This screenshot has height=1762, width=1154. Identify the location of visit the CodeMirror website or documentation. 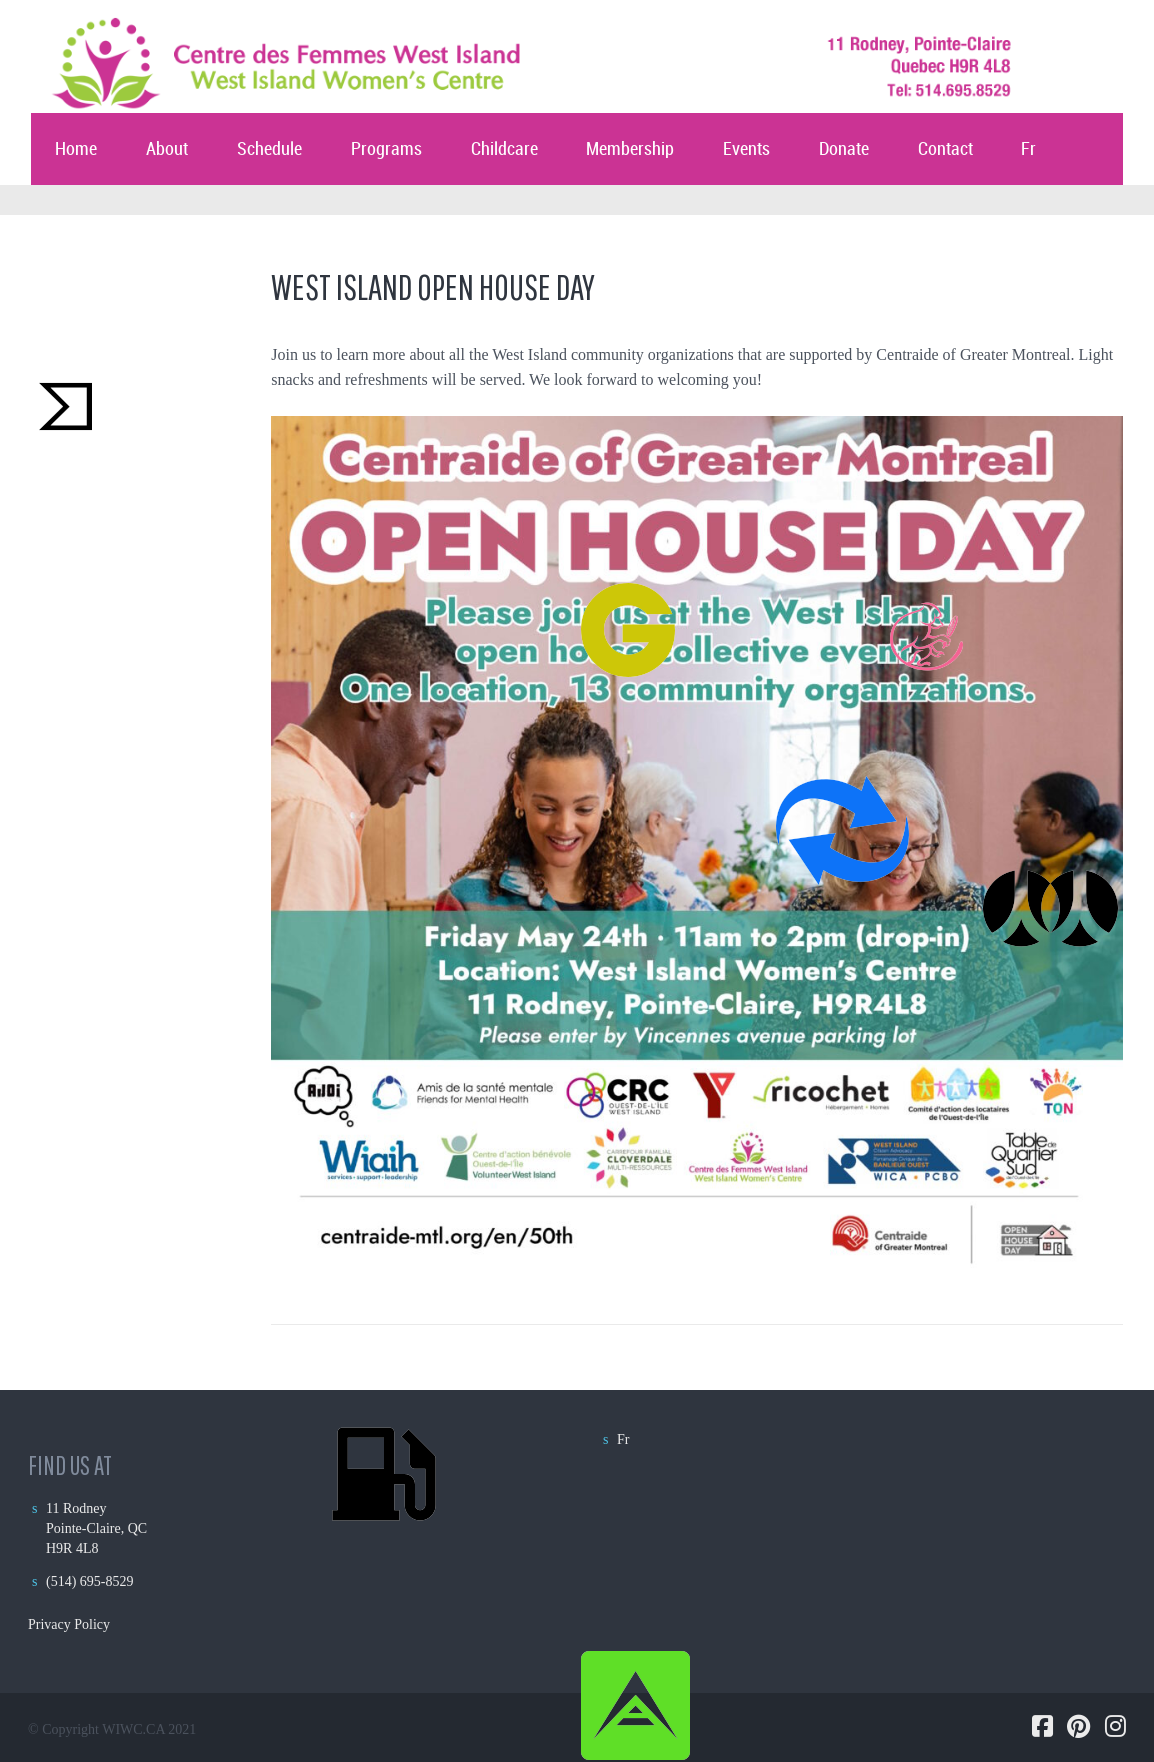
(926, 636).